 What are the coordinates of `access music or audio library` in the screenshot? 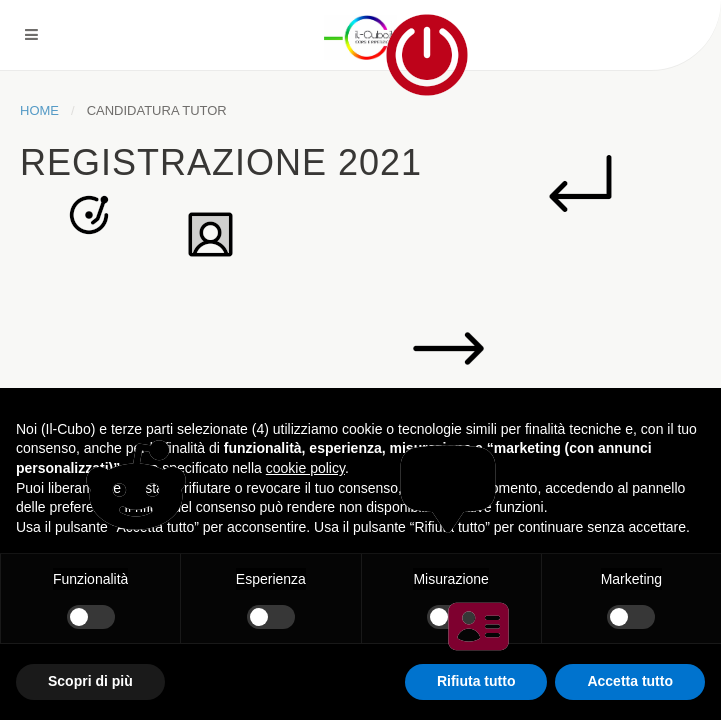 It's located at (89, 215).